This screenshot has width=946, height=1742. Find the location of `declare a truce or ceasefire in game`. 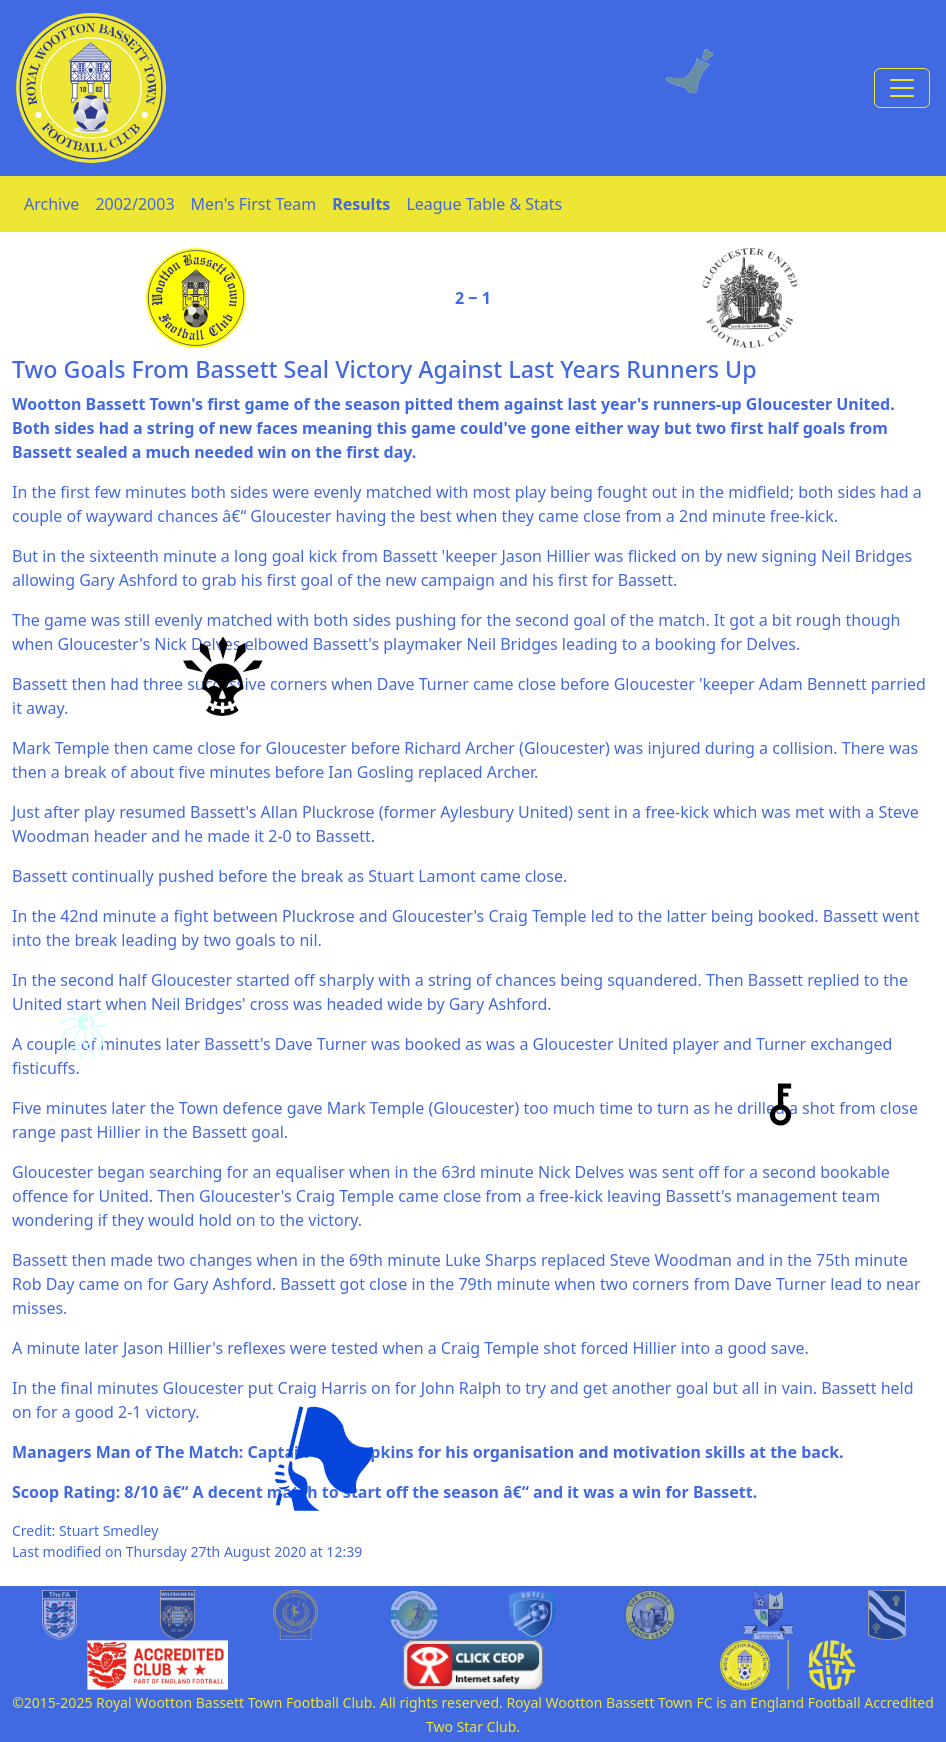

declare a truce or ceasefire in game is located at coordinates (324, 1458).